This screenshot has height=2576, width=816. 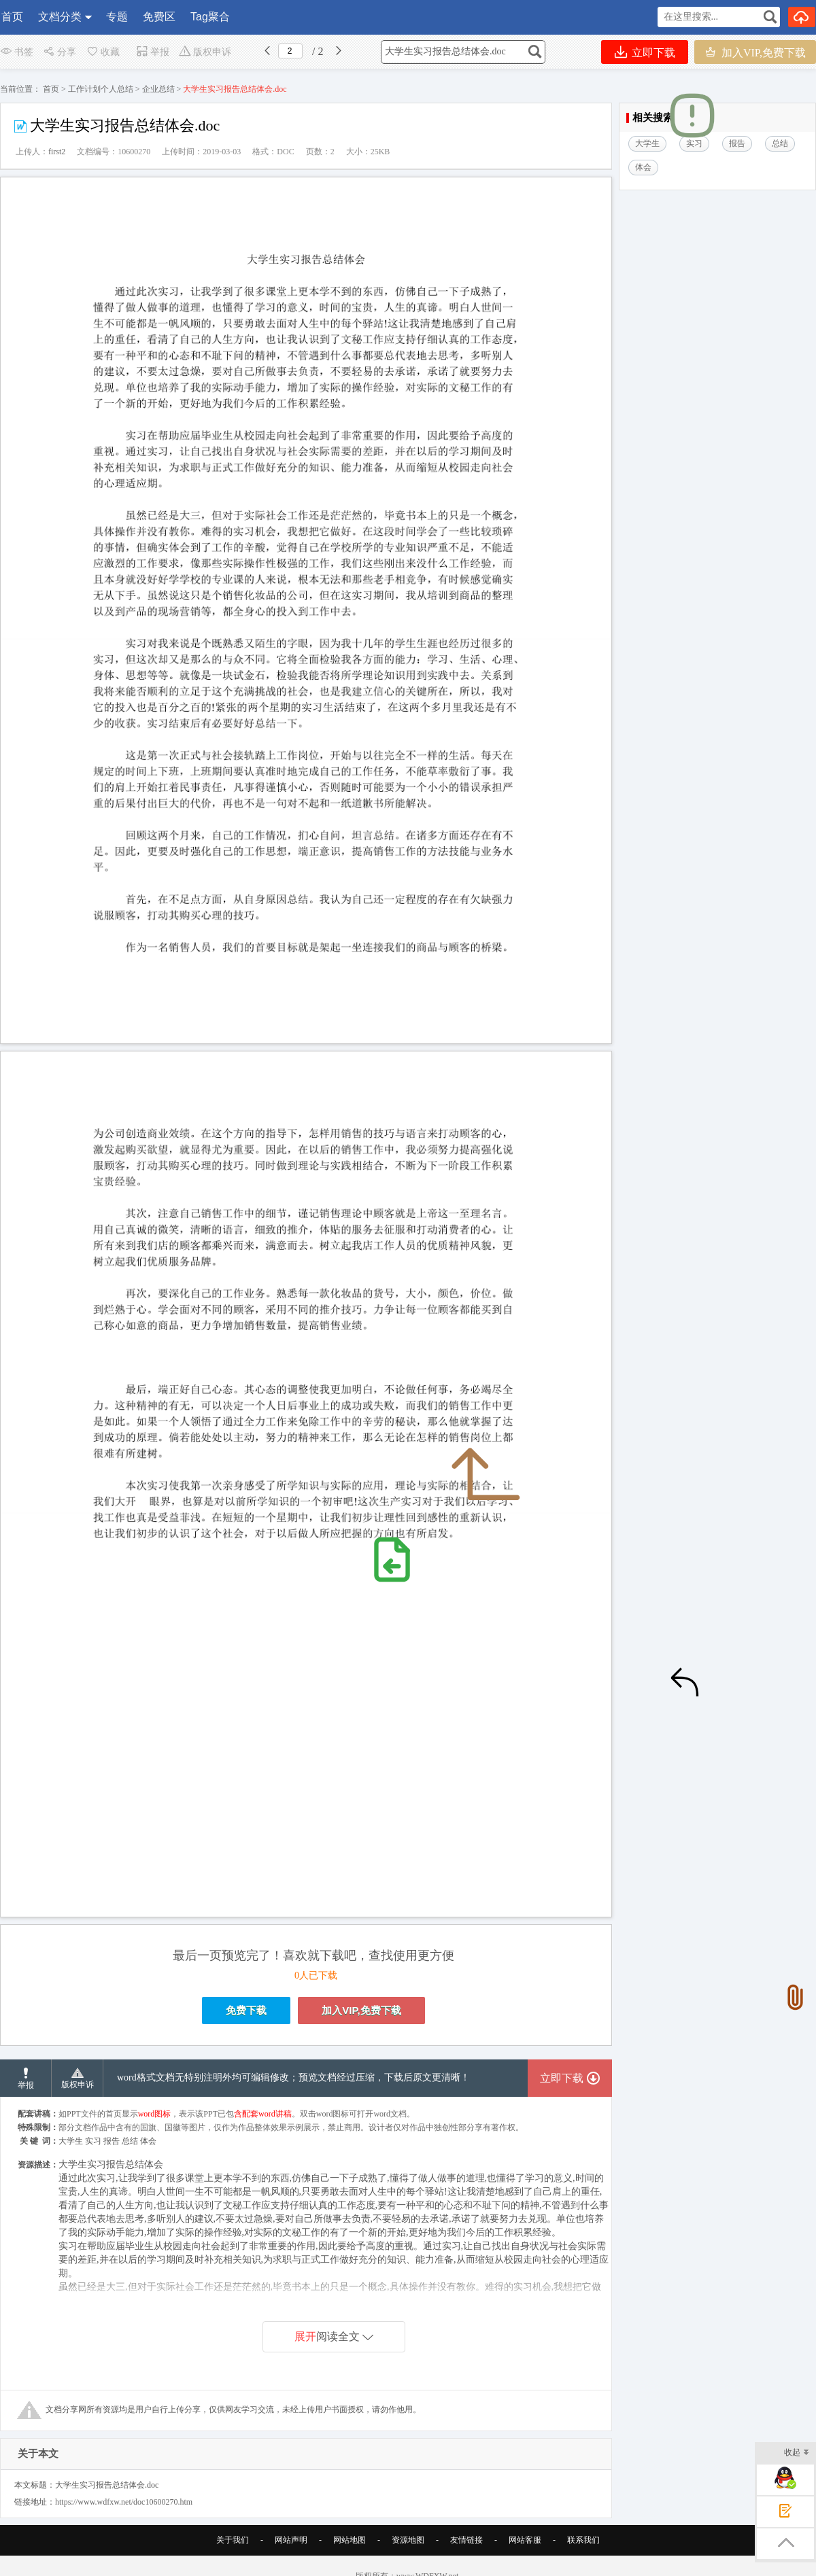 I want to click on attach a file to your message, so click(x=795, y=1997).